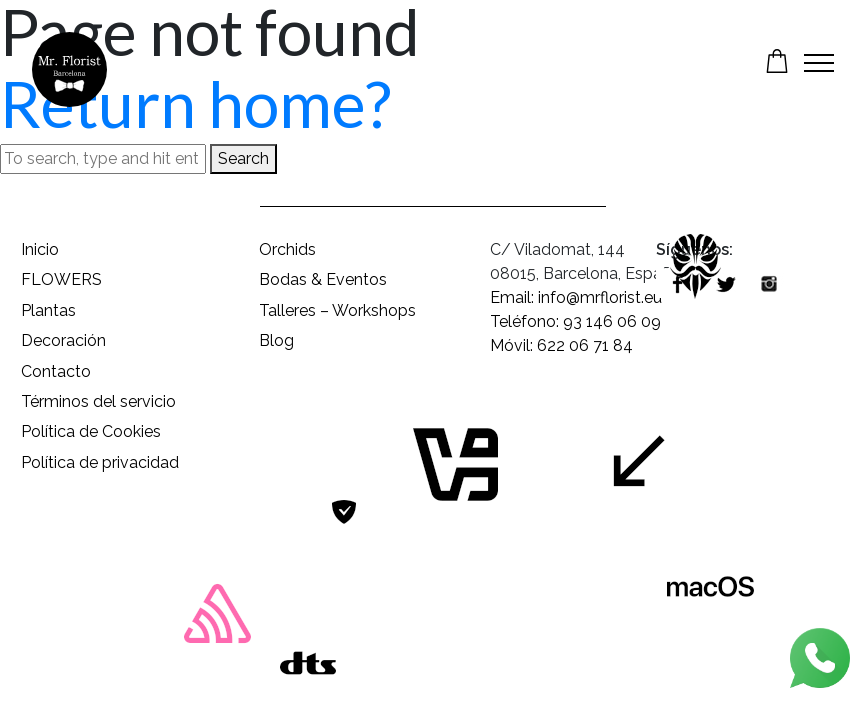 The height and width of the screenshot is (720, 866). Describe the element at coordinates (308, 663) in the screenshot. I see `dts audio technology logo` at that location.